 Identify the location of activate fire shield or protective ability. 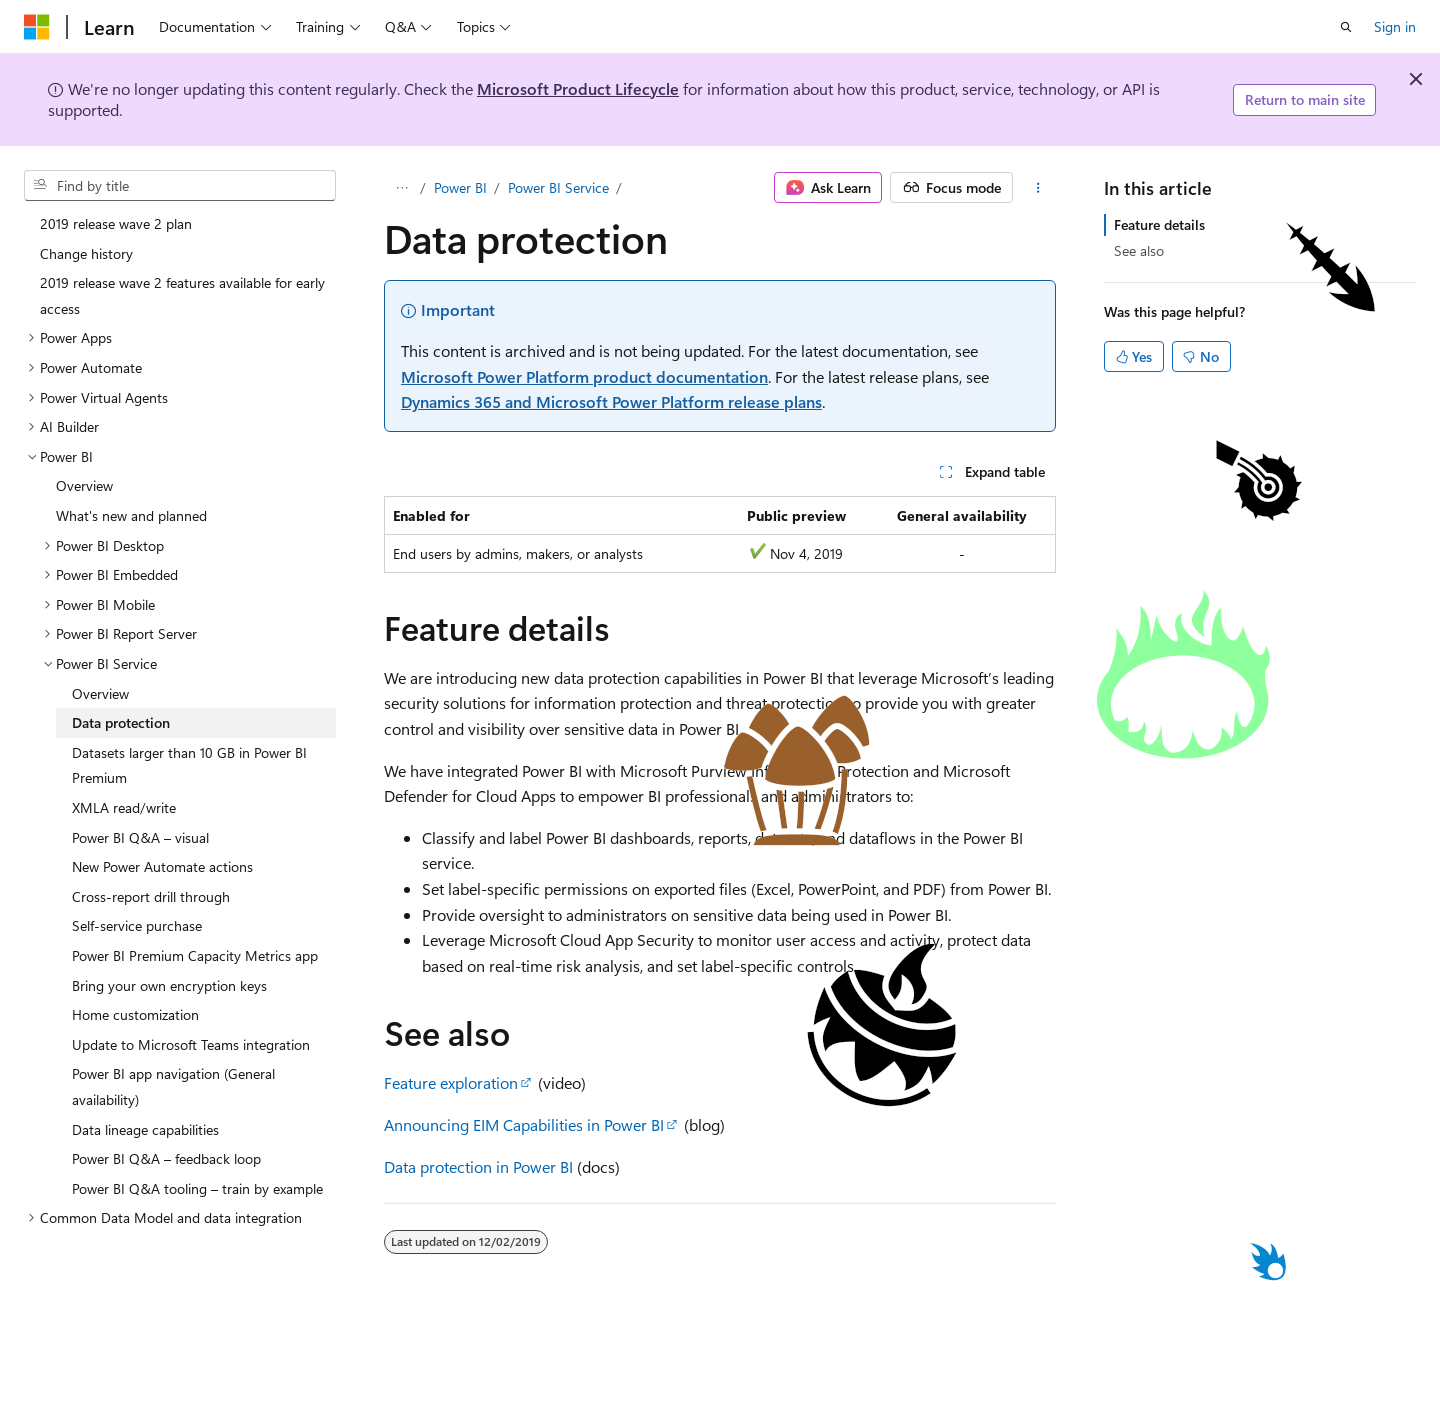
(1183, 677).